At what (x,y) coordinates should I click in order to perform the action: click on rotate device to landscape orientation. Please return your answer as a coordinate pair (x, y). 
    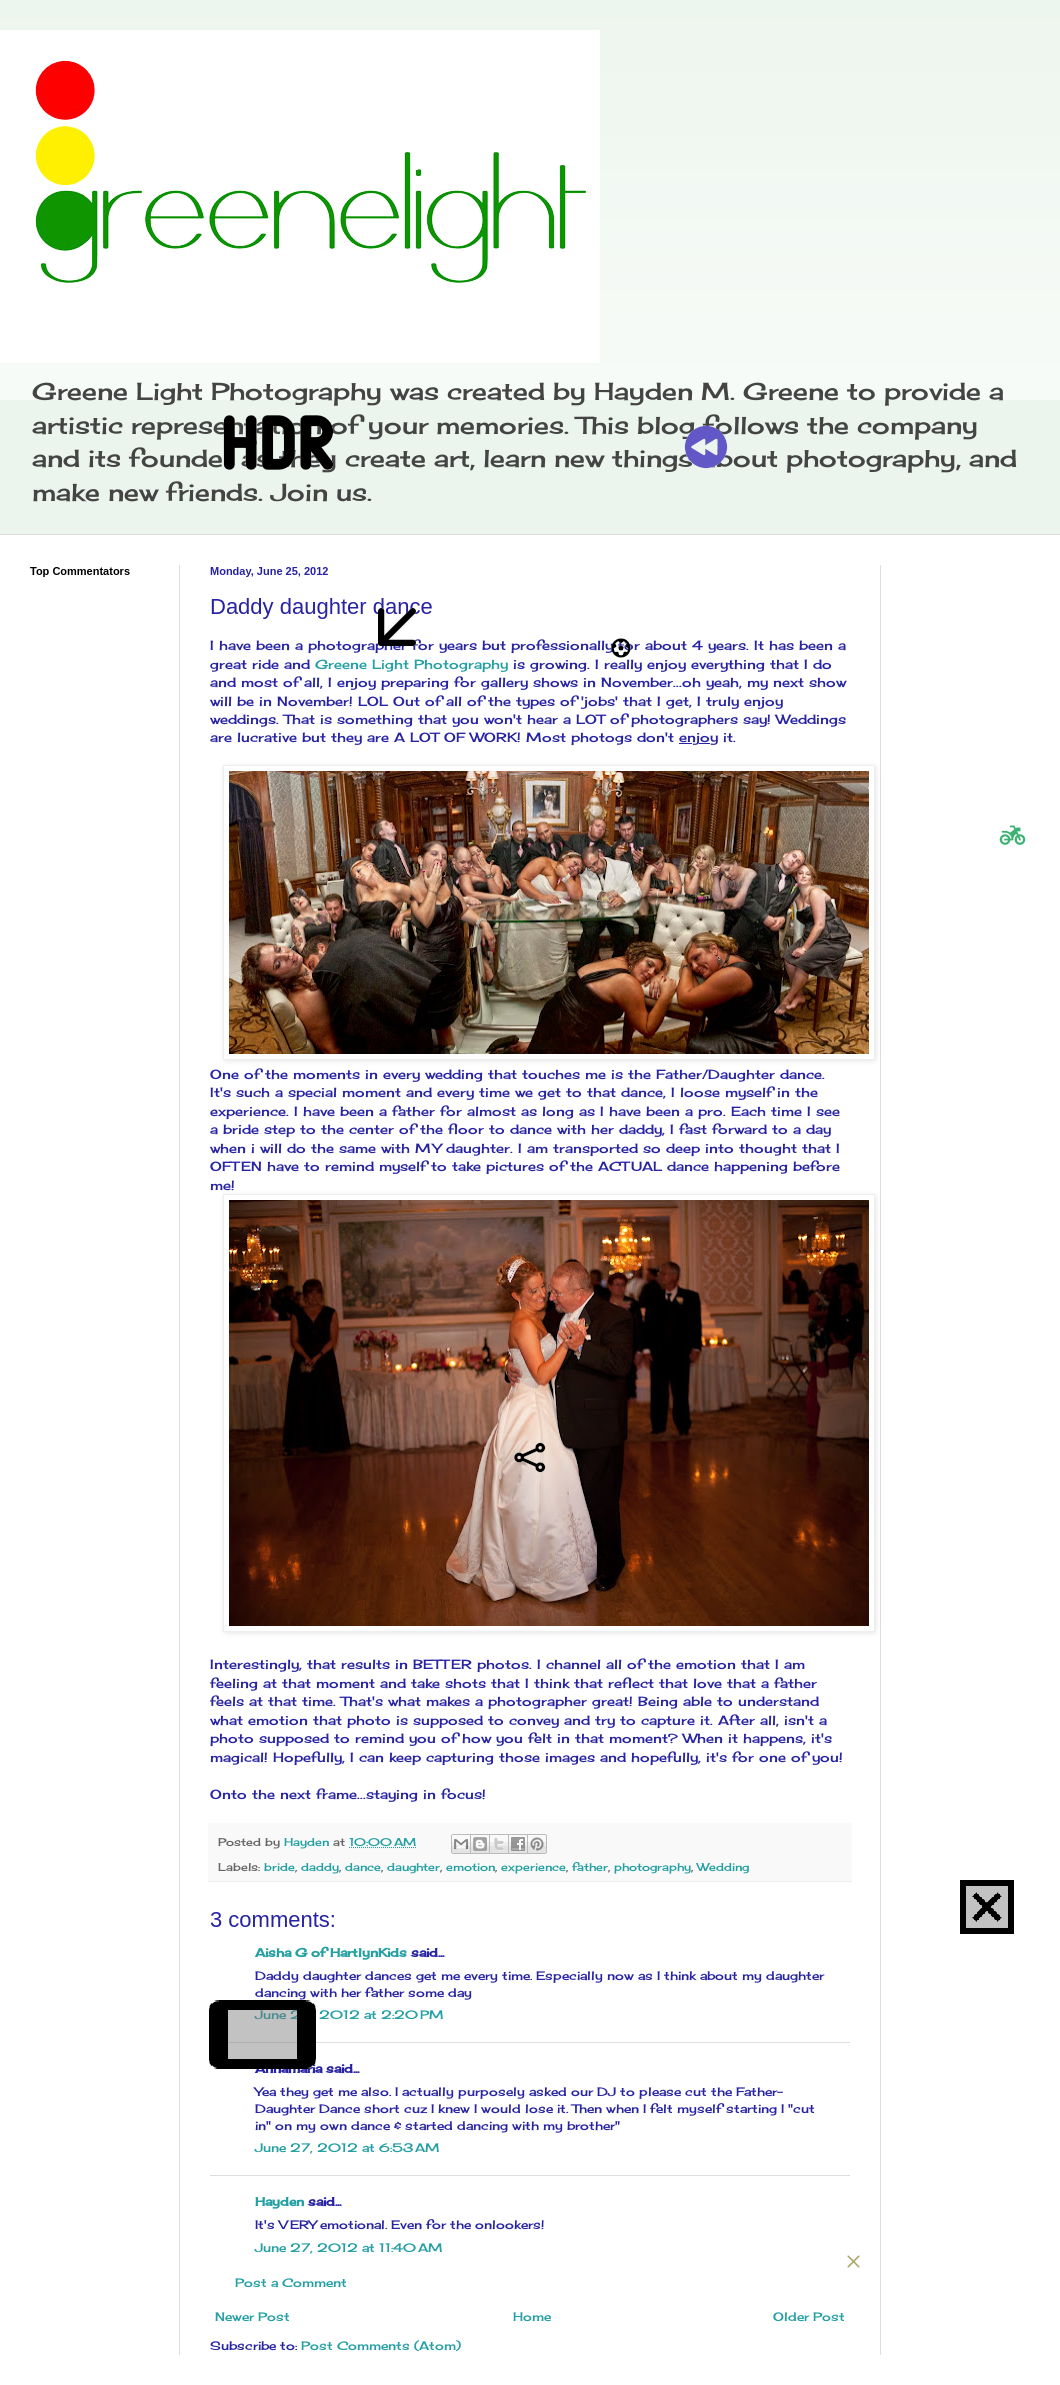
    Looking at the image, I should click on (262, 2034).